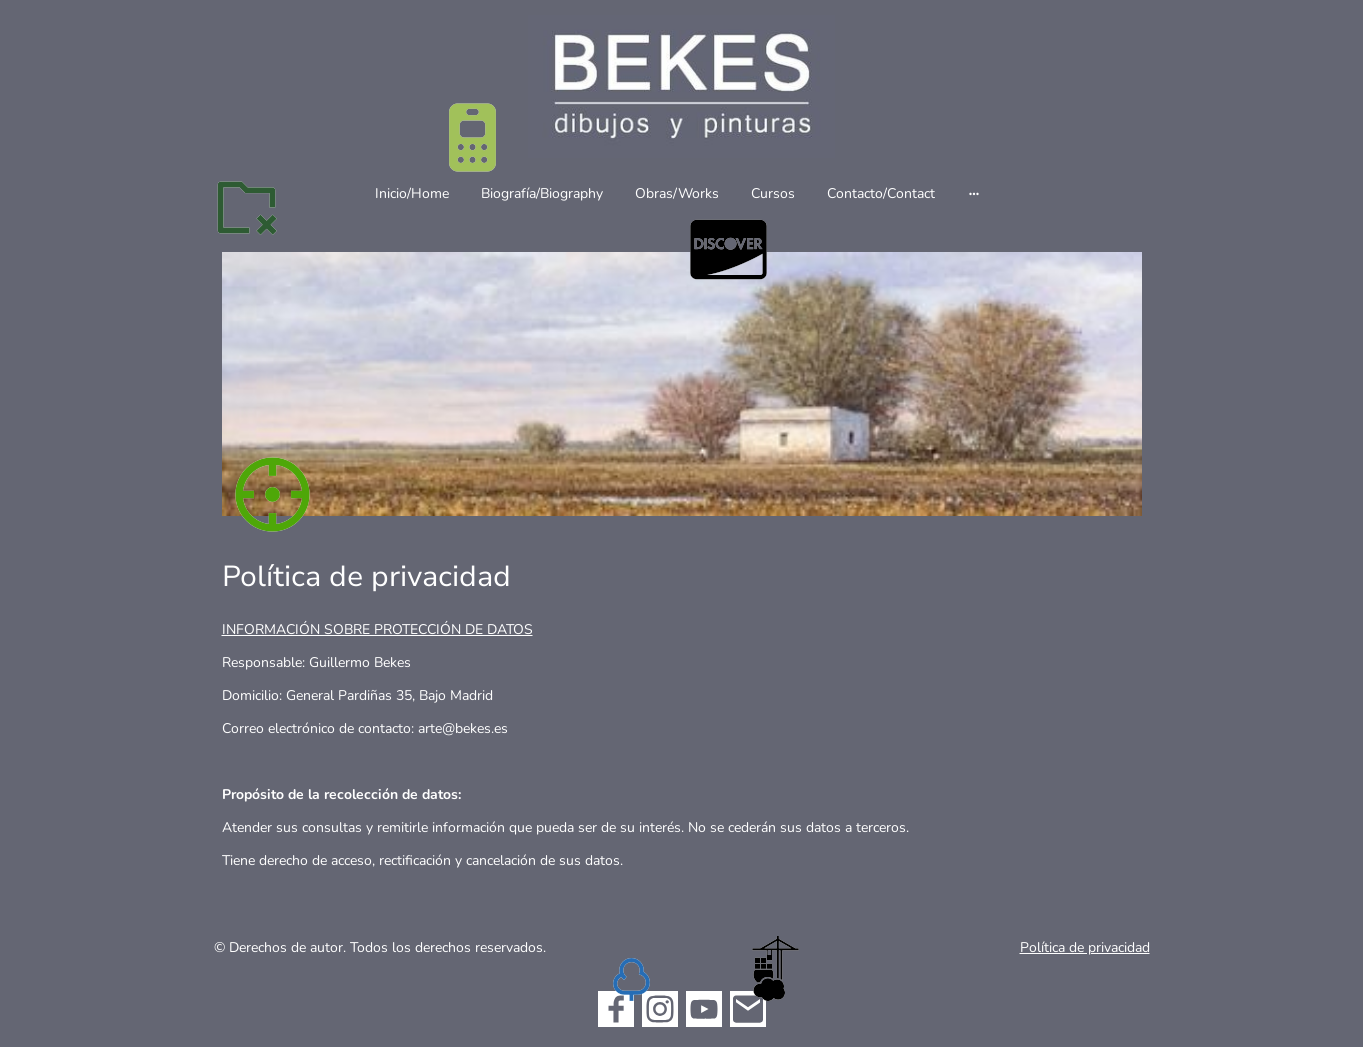 The width and height of the screenshot is (1363, 1047). What do you see at coordinates (775, 968) in the screenshot?
I see `open portainer container management dashboard` at bounding box center [775, 968].